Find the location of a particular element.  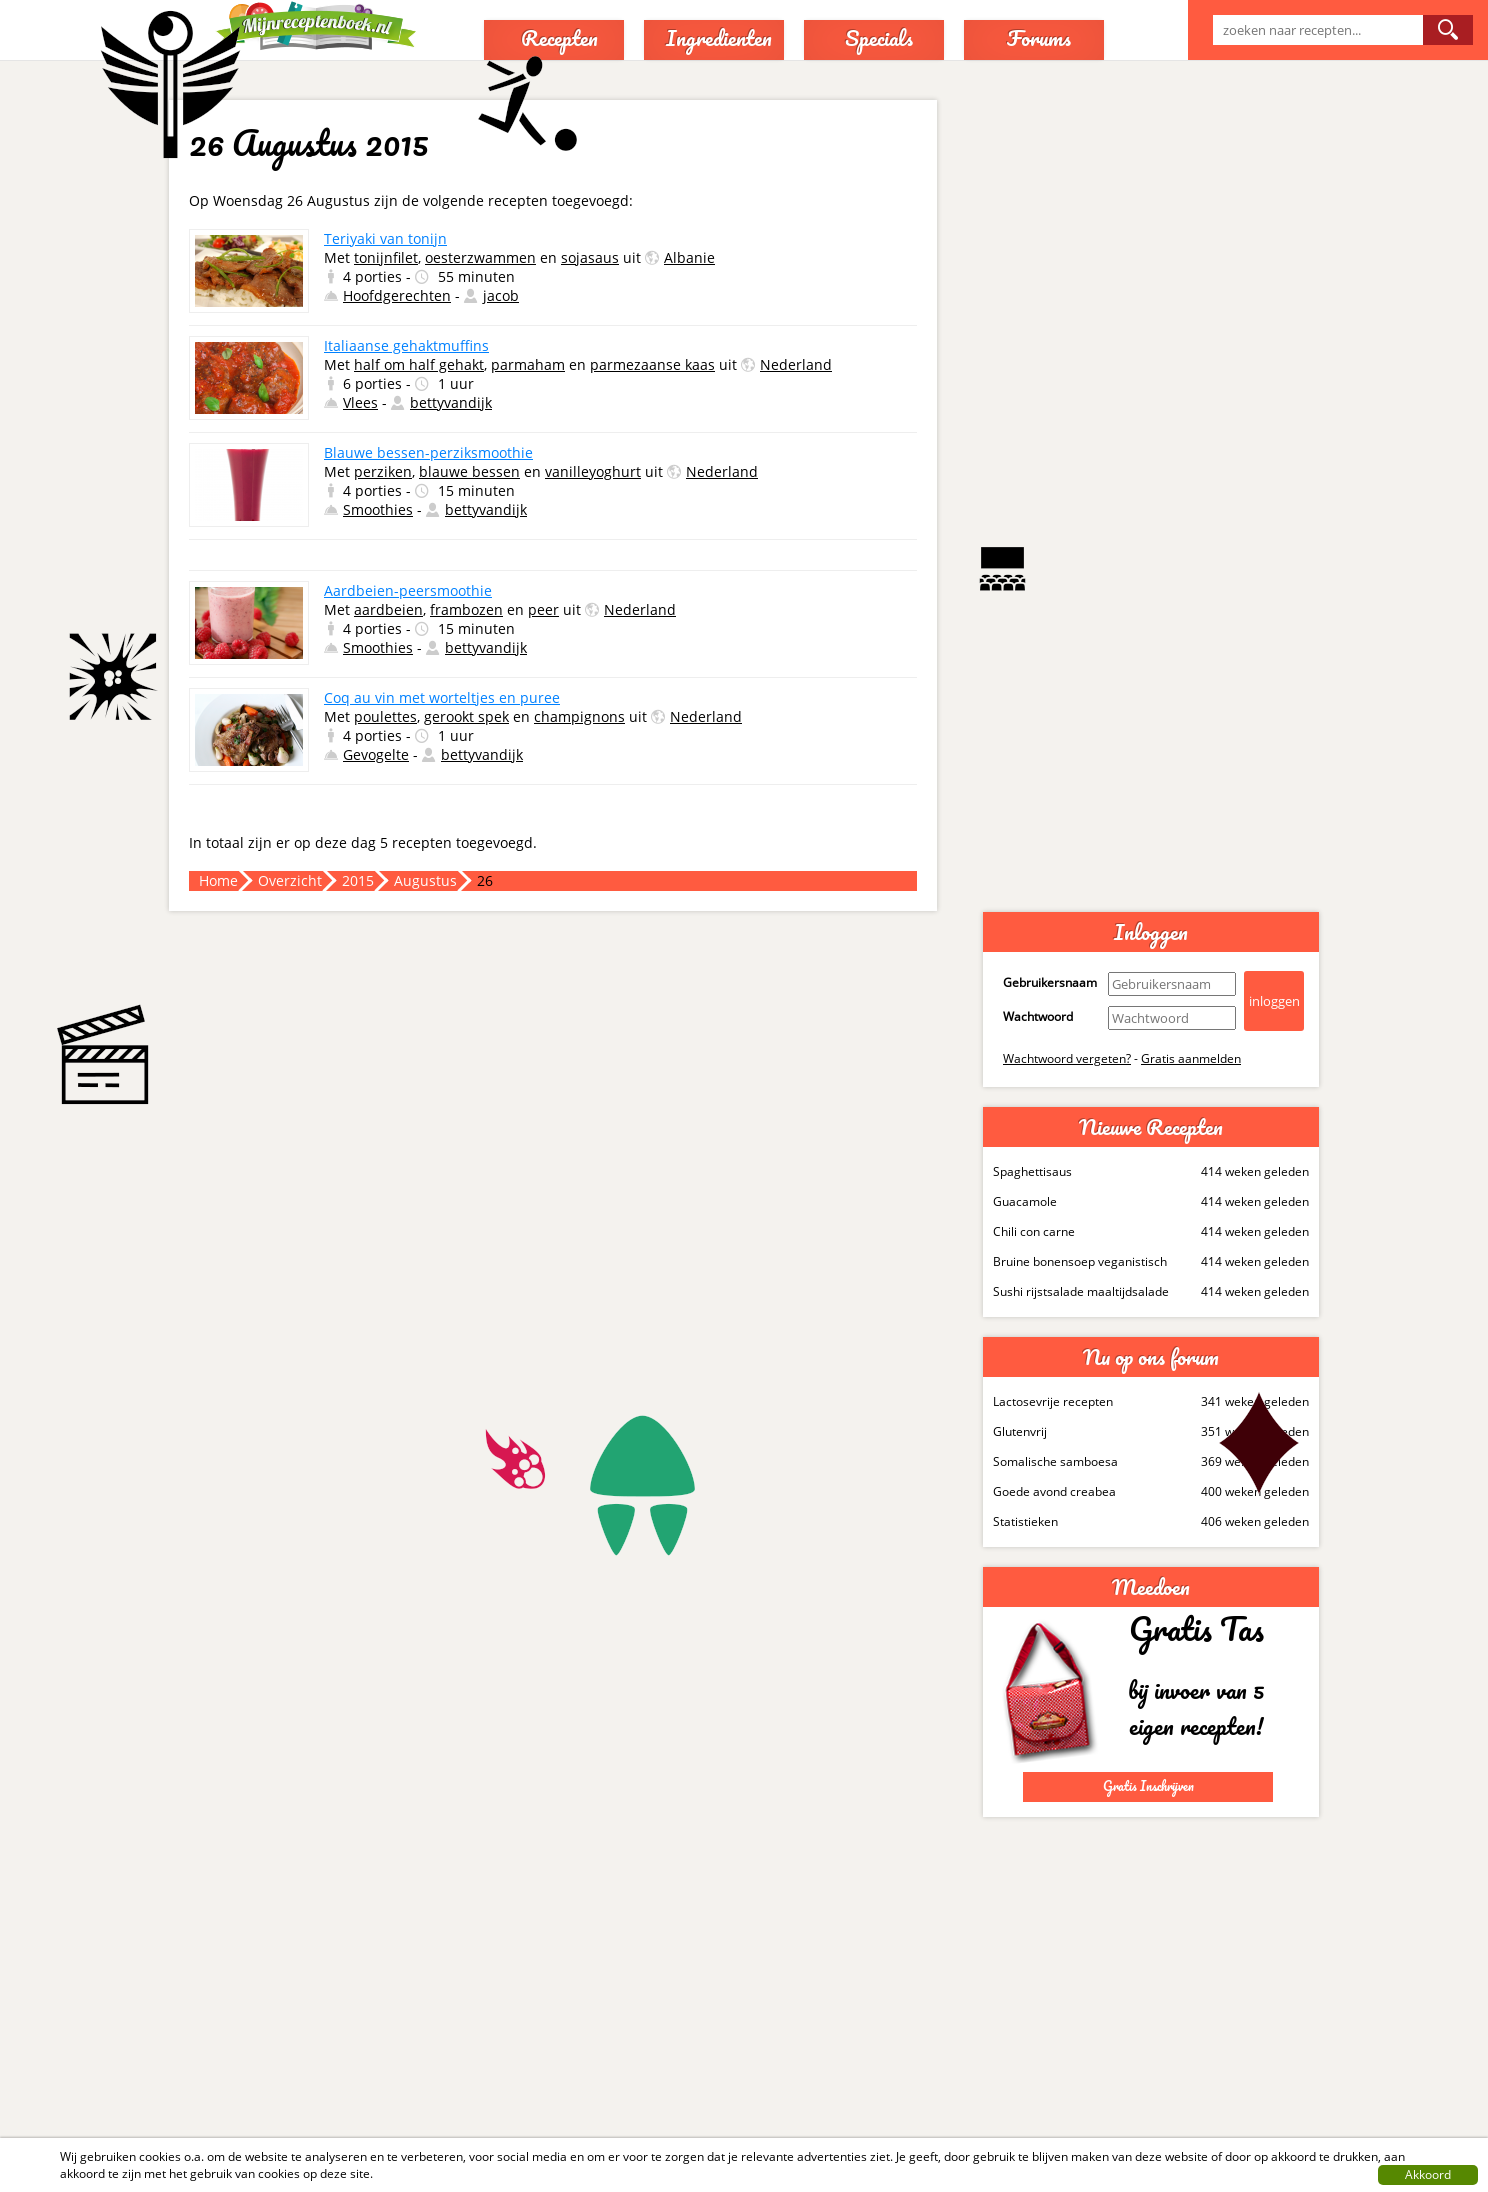

indicates diamond suit in card games is located at coordinates (1259, 1443).